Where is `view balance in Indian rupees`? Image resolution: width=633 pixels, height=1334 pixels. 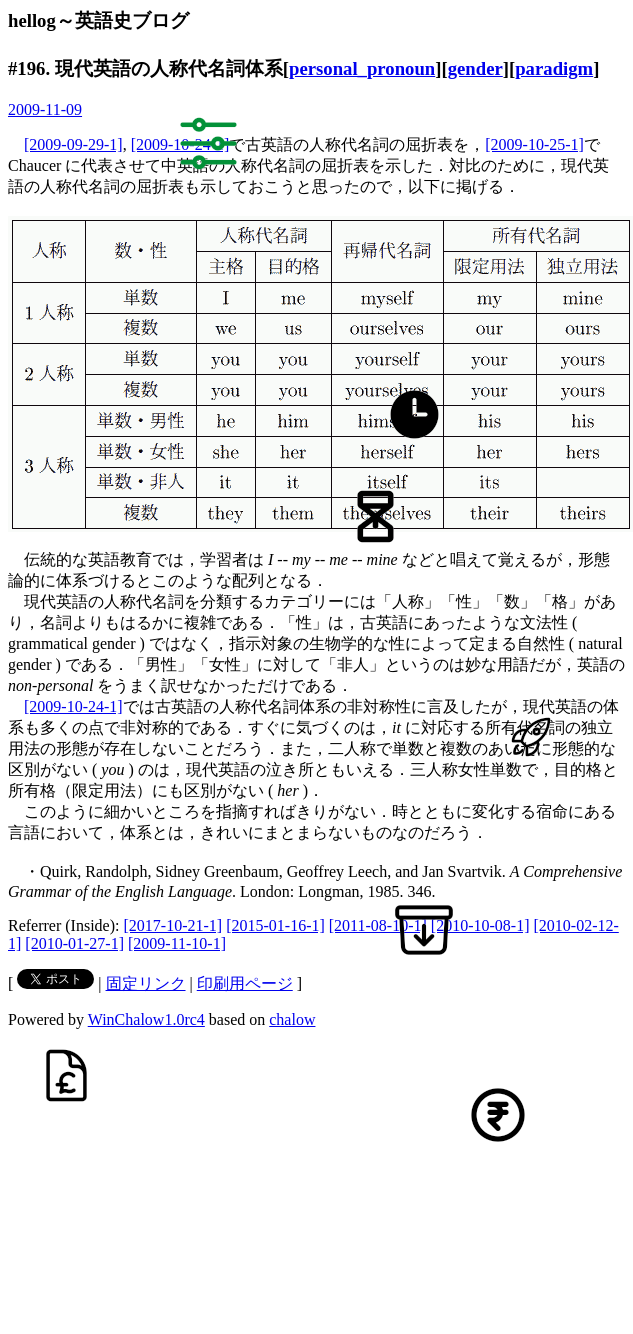
view balance in Indian rupees is located at coordinates (498, 1115).